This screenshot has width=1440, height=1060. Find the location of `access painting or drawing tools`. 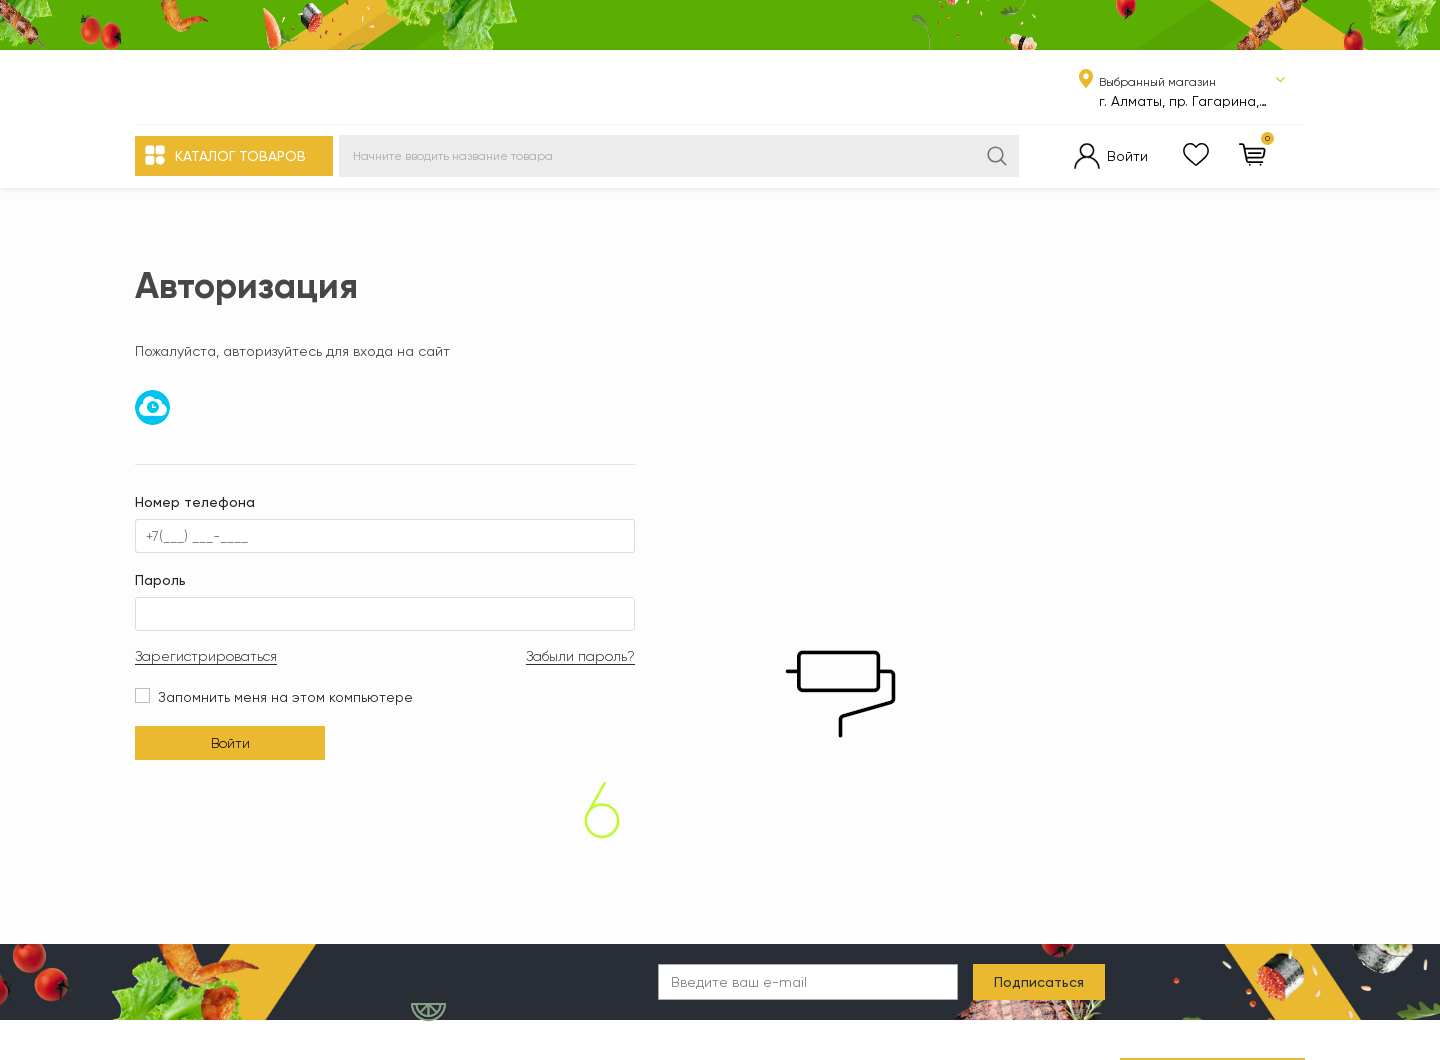

access painting or drawing tools is located at coordinates (840, 686).